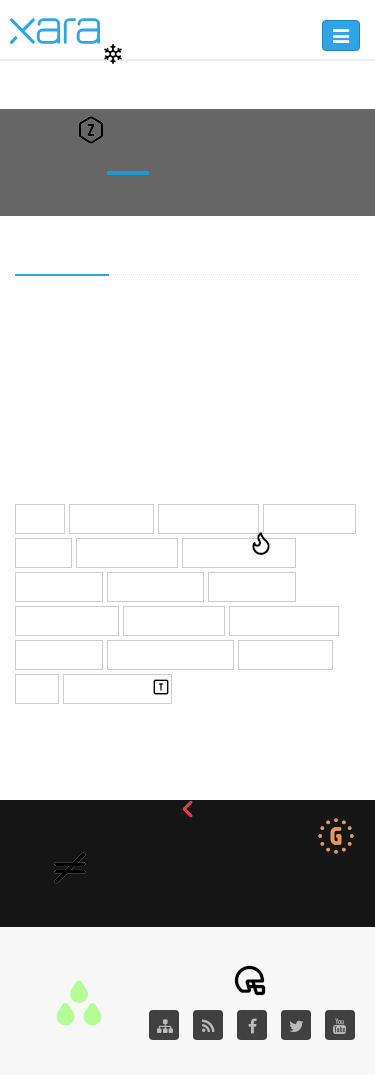 Image resolution: width=375 pixels, height=1075 pixels. What do you see at coordinates (91, 130) in the screenshot?
I see `app or service logo starting with Z` at bounding box center [91, 130].